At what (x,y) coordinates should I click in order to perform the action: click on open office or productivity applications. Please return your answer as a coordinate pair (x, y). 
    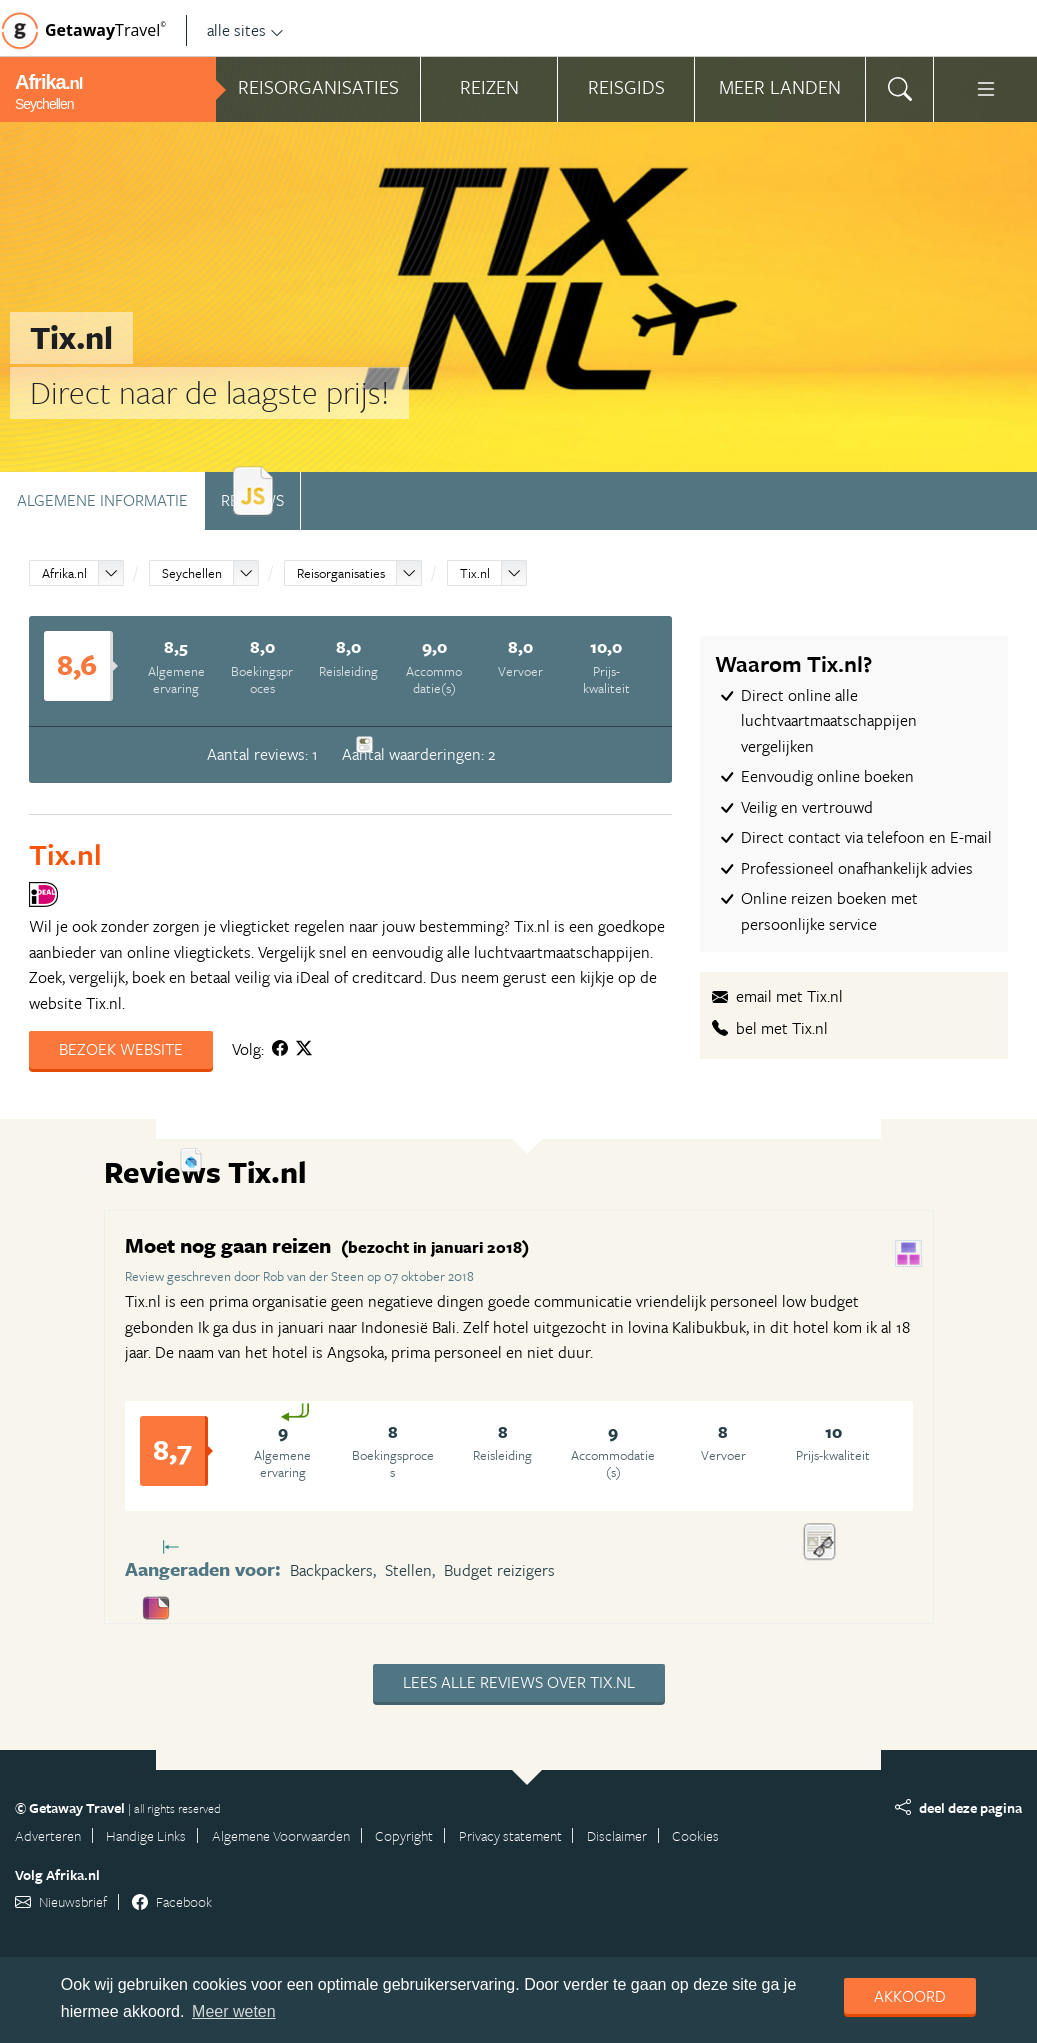
    Looking at the image, I should click on (819, 1541).